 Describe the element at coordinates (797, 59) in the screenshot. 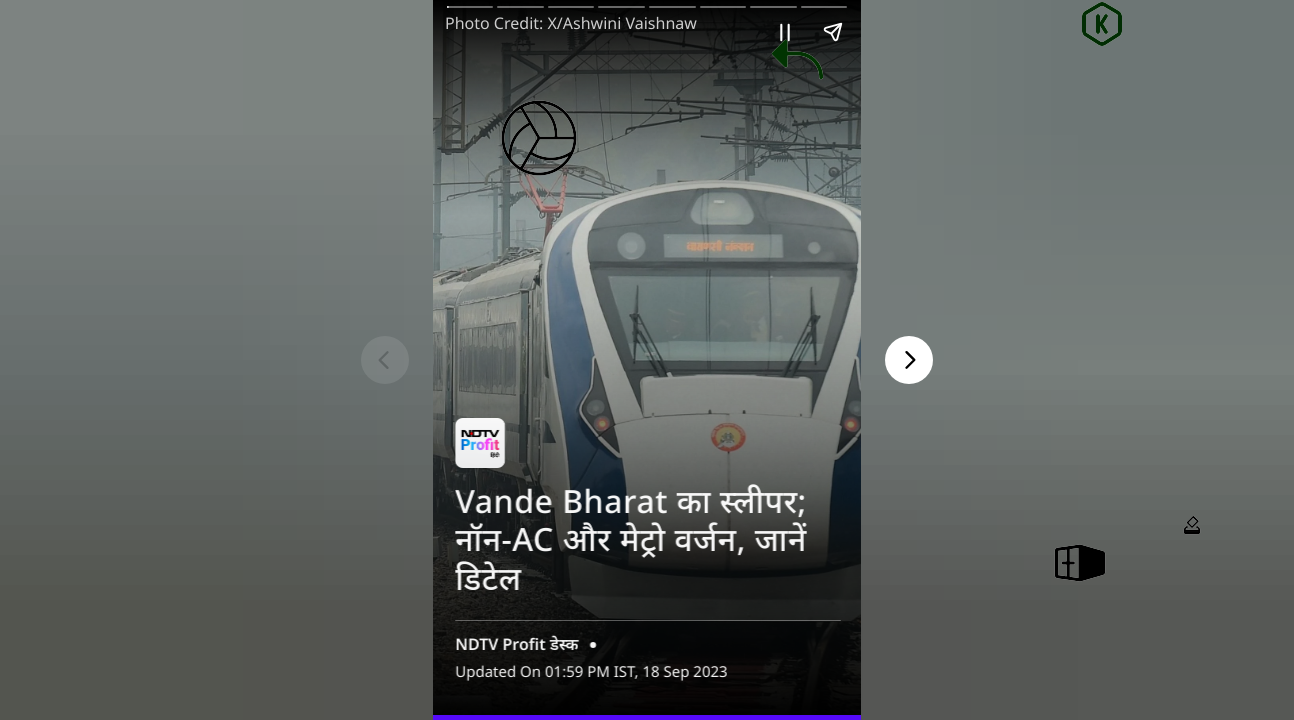

I see `reply to a message` at that location.